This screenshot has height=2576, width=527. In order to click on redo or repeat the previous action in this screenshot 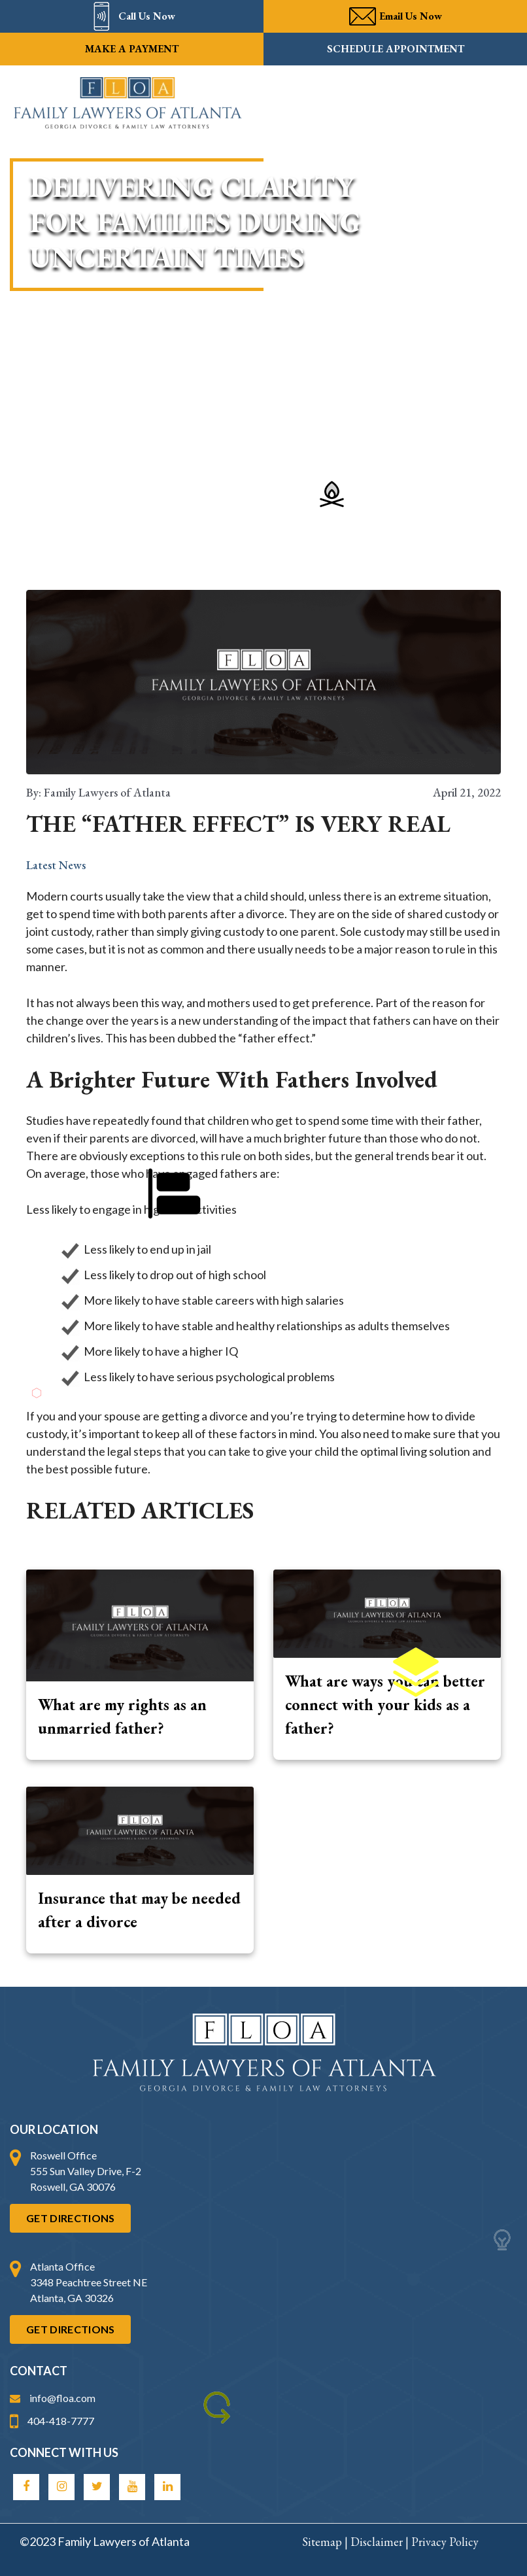, I will do `click(216, 2407)`.